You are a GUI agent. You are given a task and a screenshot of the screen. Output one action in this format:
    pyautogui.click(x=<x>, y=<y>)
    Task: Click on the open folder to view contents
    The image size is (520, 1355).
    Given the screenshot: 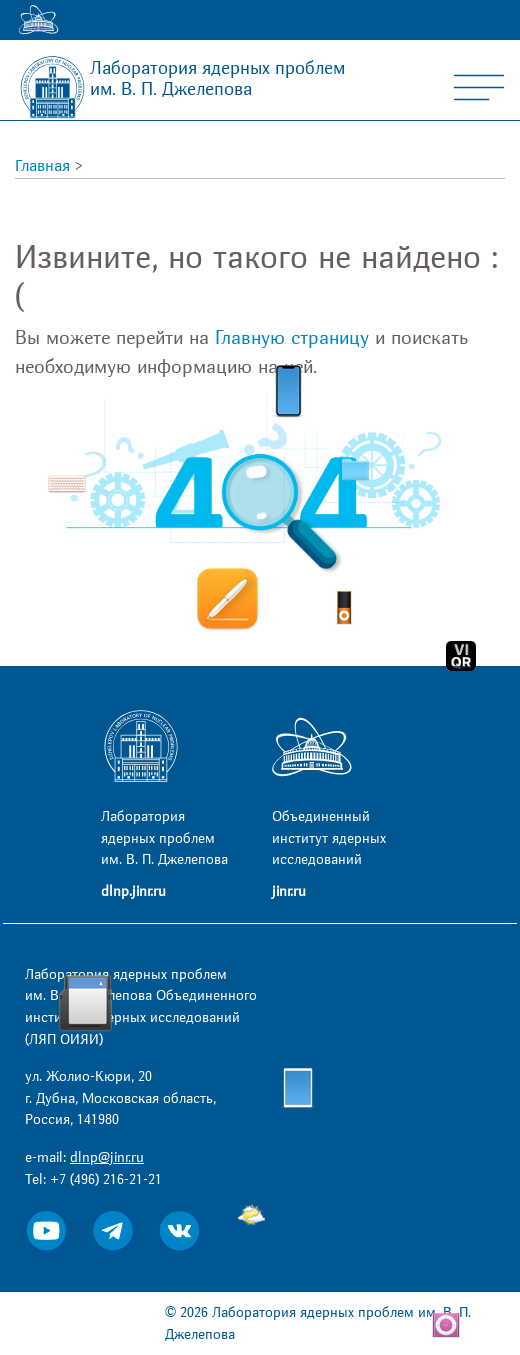 What is the action you would take?
    pyautogui.click(x=355, y=469)
    